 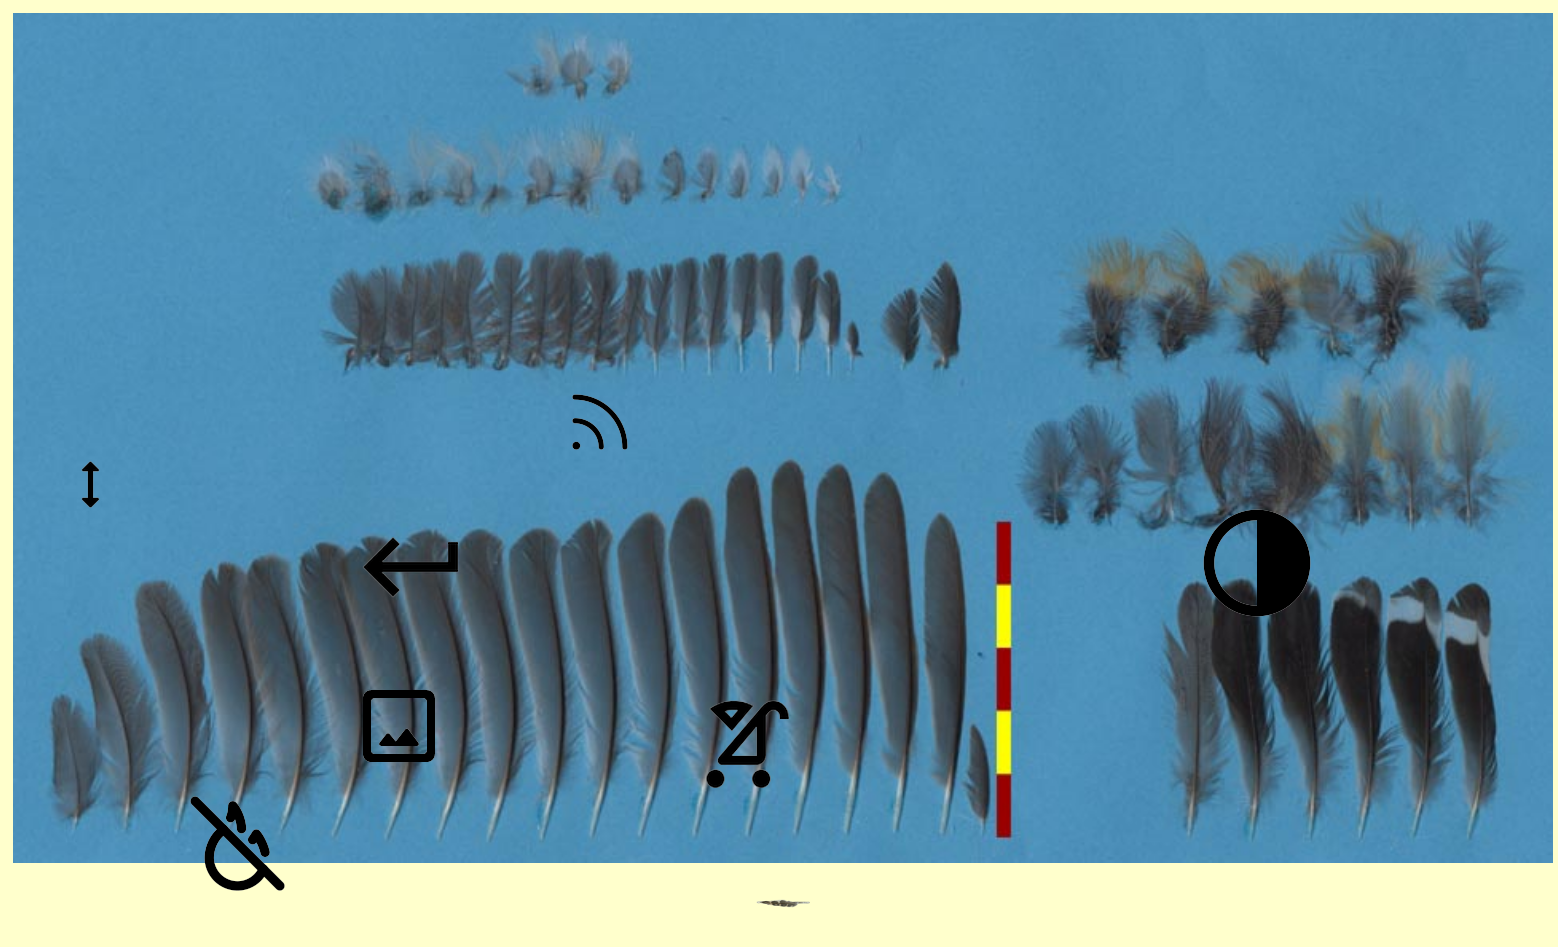 I want to click on adjust display brightness to 50%, so click(x=1257, y=563).